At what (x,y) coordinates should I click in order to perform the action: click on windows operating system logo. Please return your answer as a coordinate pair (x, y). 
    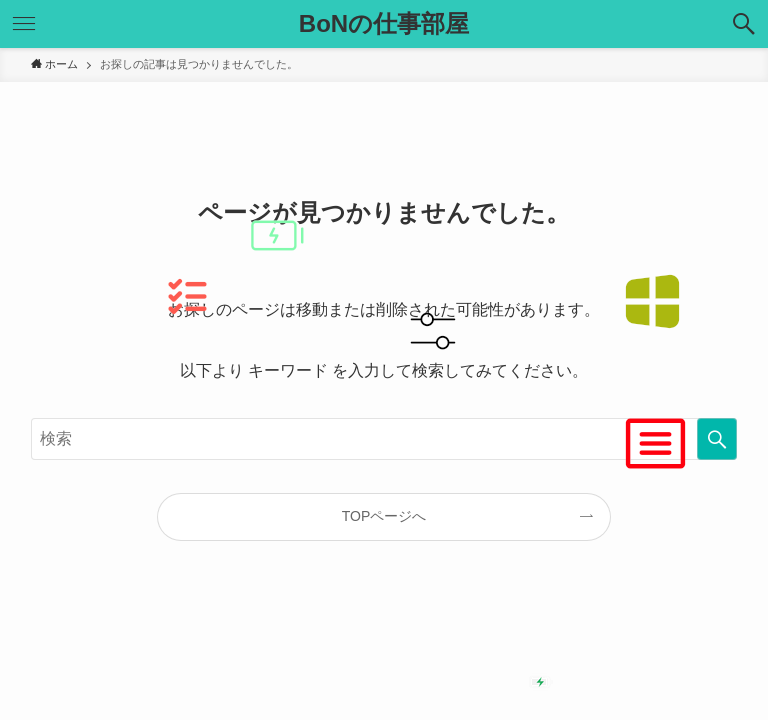
    Looking at the image, I should click on (652, 301).